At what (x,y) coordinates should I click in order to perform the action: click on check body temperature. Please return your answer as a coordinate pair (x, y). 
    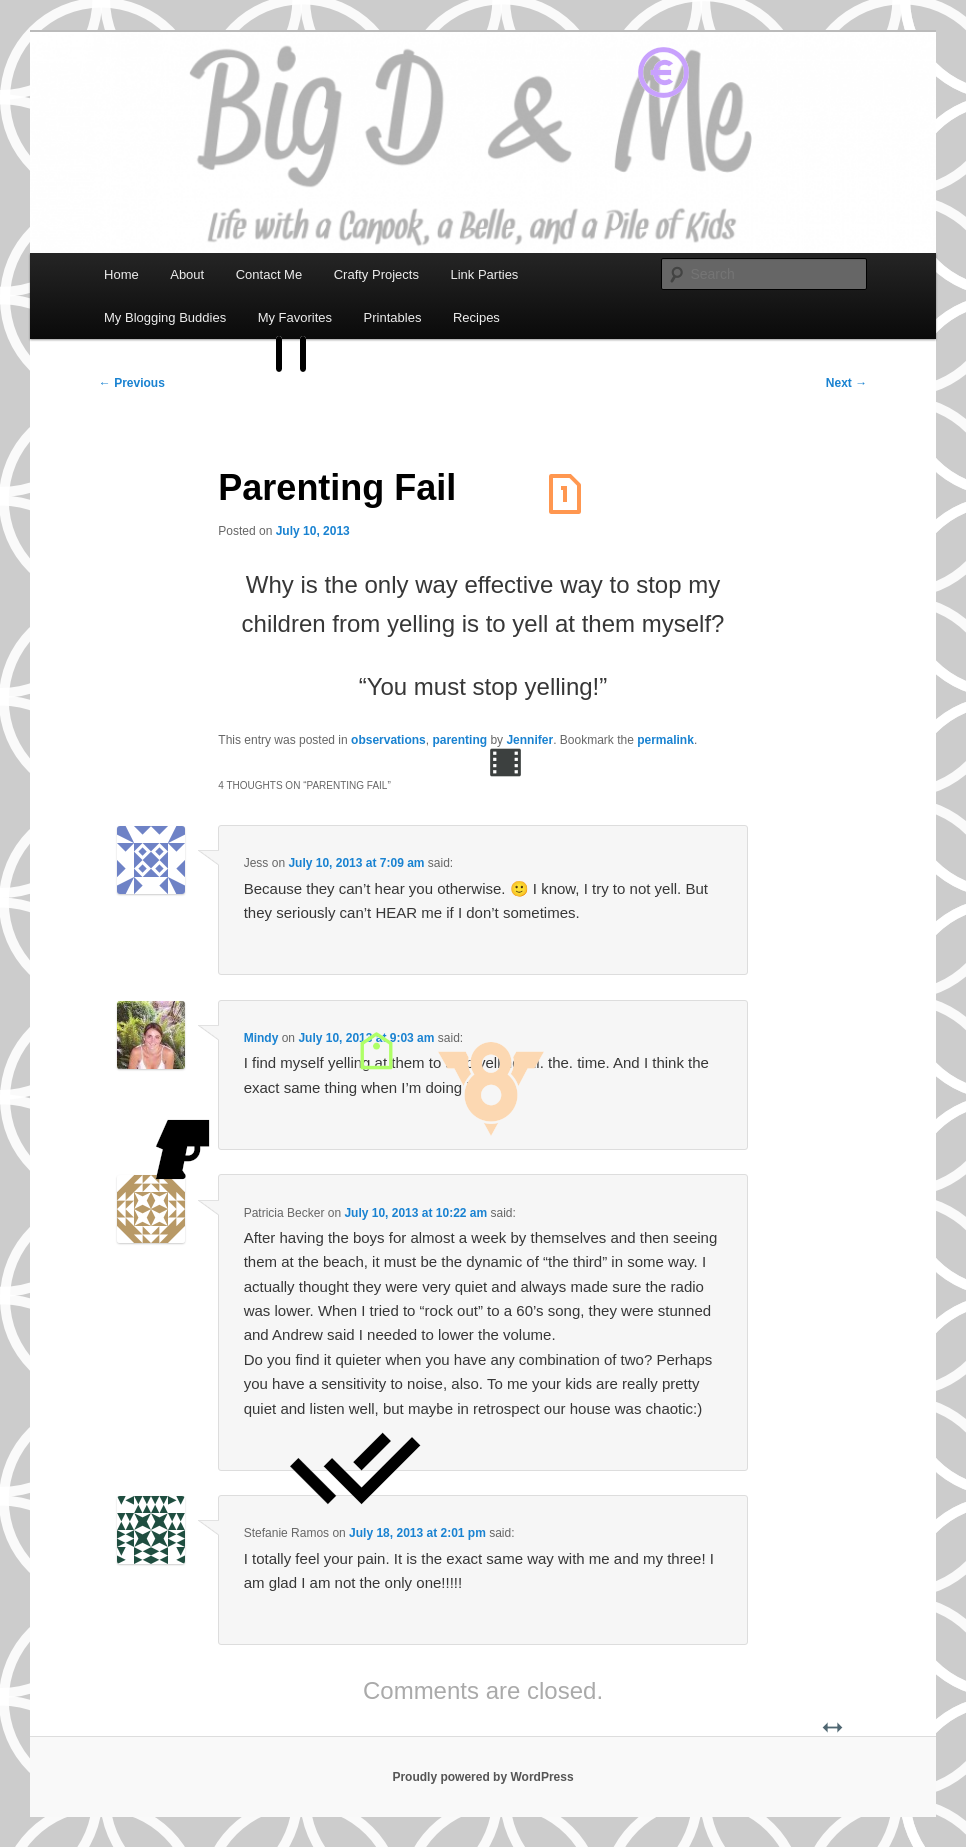
    Looking at the image, I should click on (182, 1149).